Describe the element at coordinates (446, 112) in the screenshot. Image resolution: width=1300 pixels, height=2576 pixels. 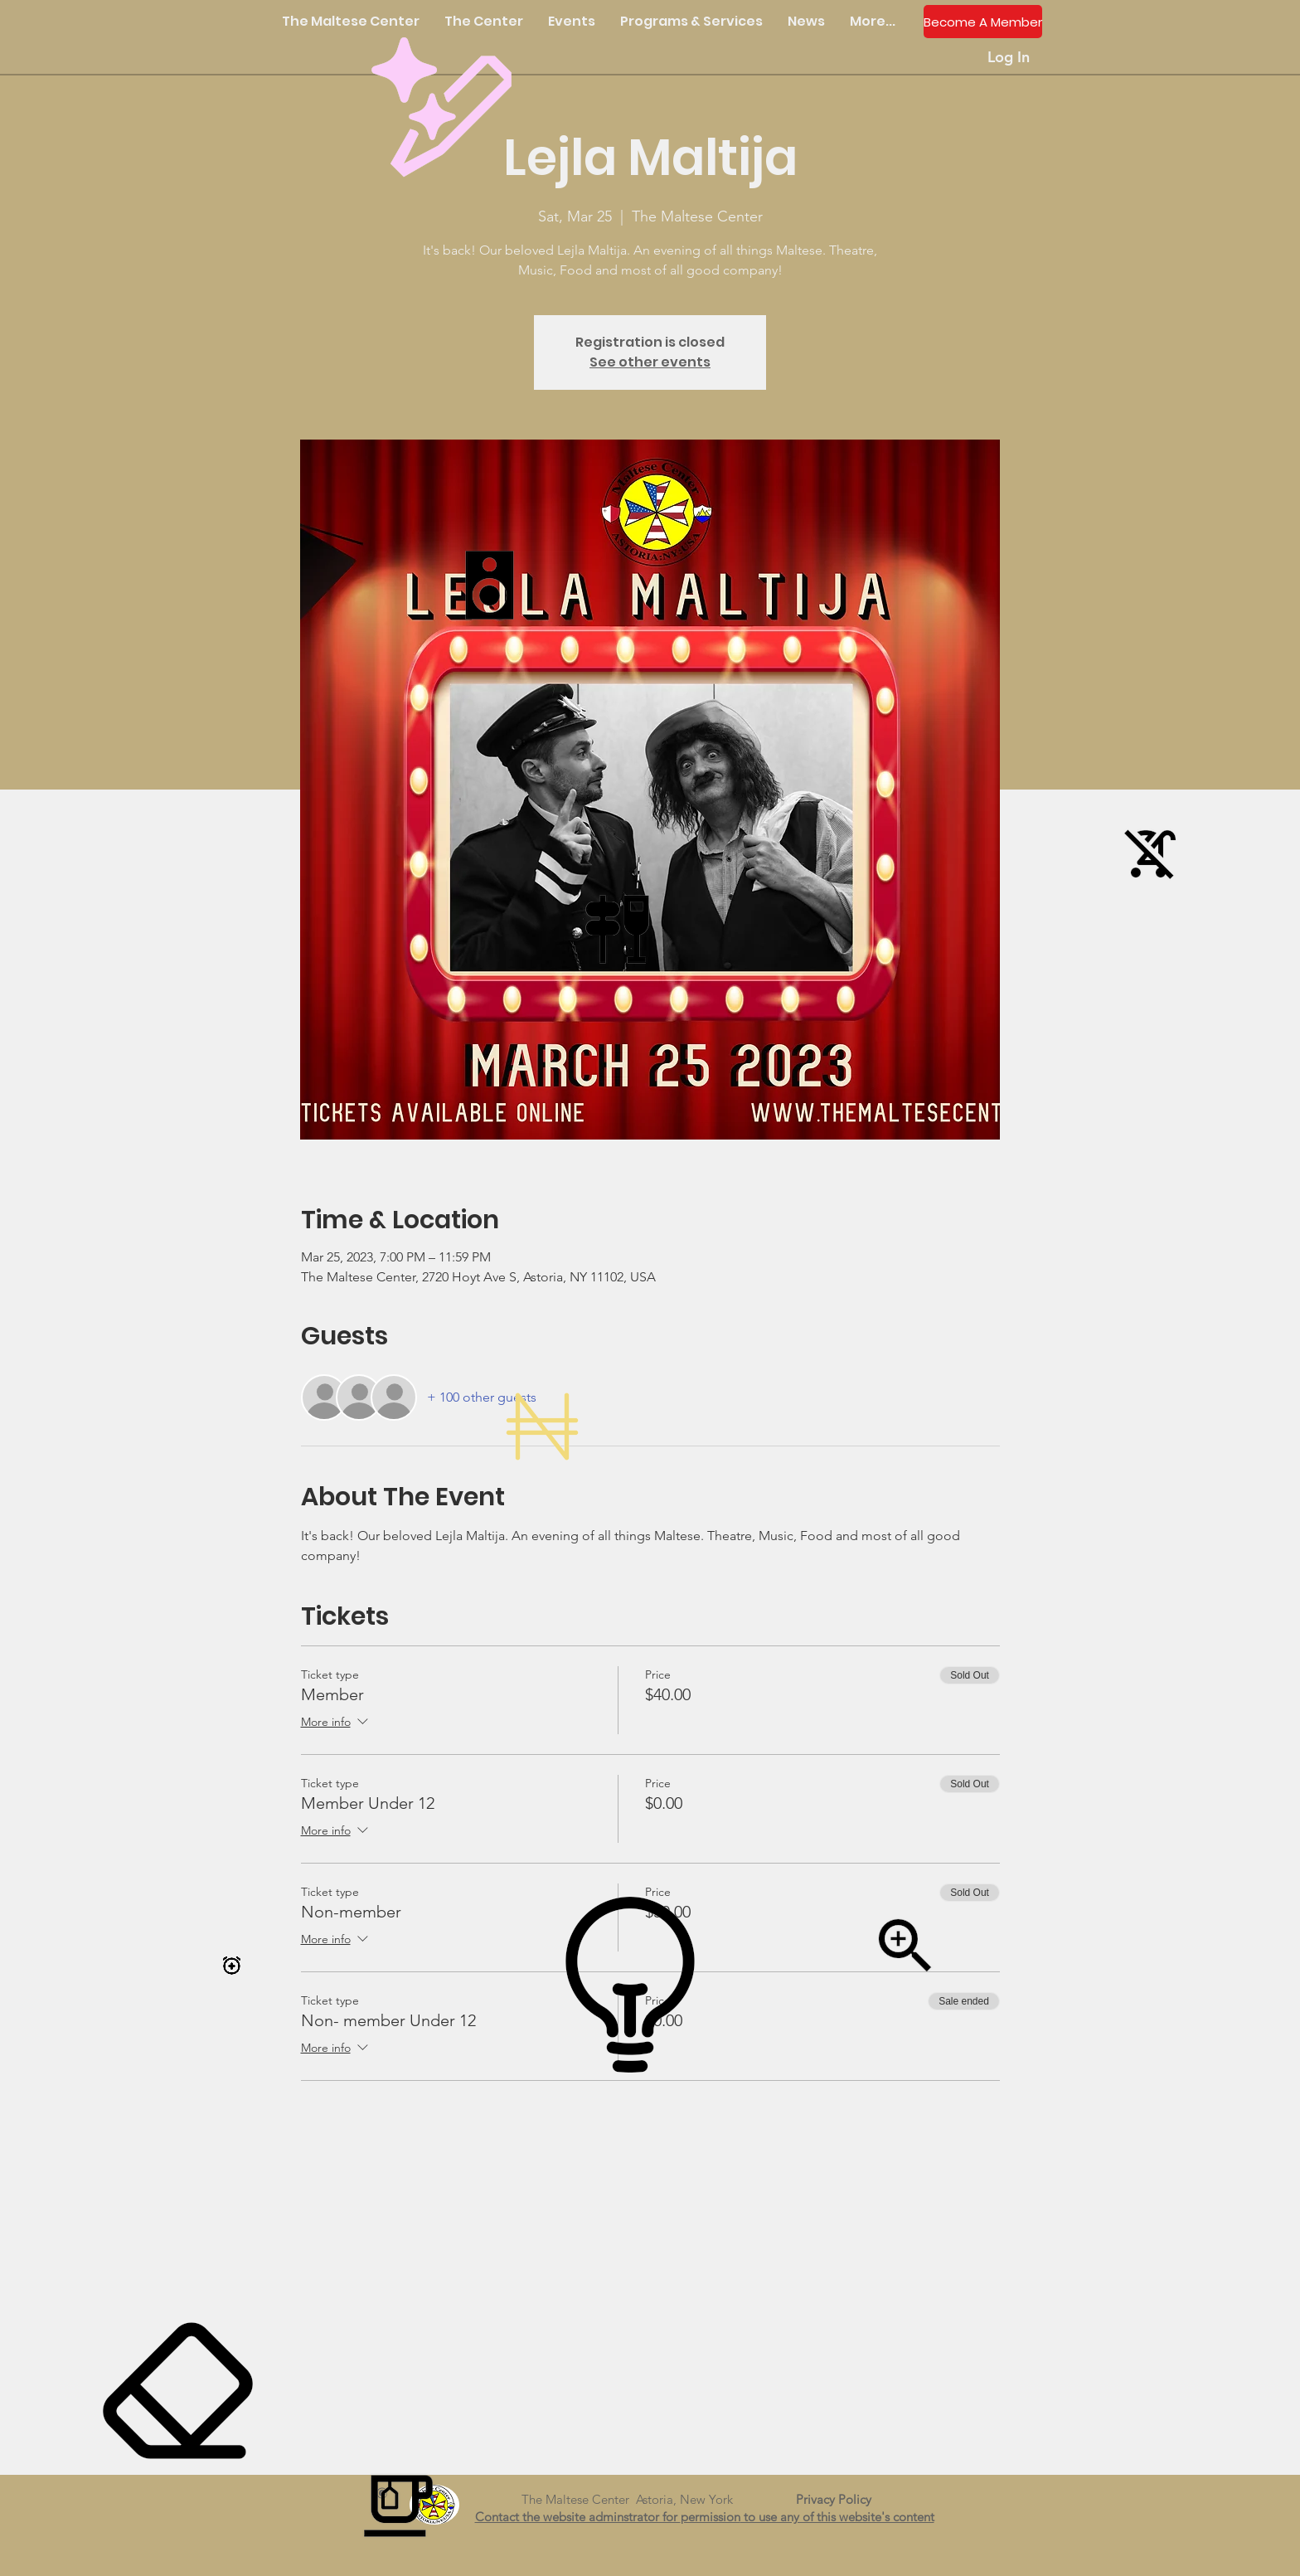
I see `edit with AI assistance` at that location.